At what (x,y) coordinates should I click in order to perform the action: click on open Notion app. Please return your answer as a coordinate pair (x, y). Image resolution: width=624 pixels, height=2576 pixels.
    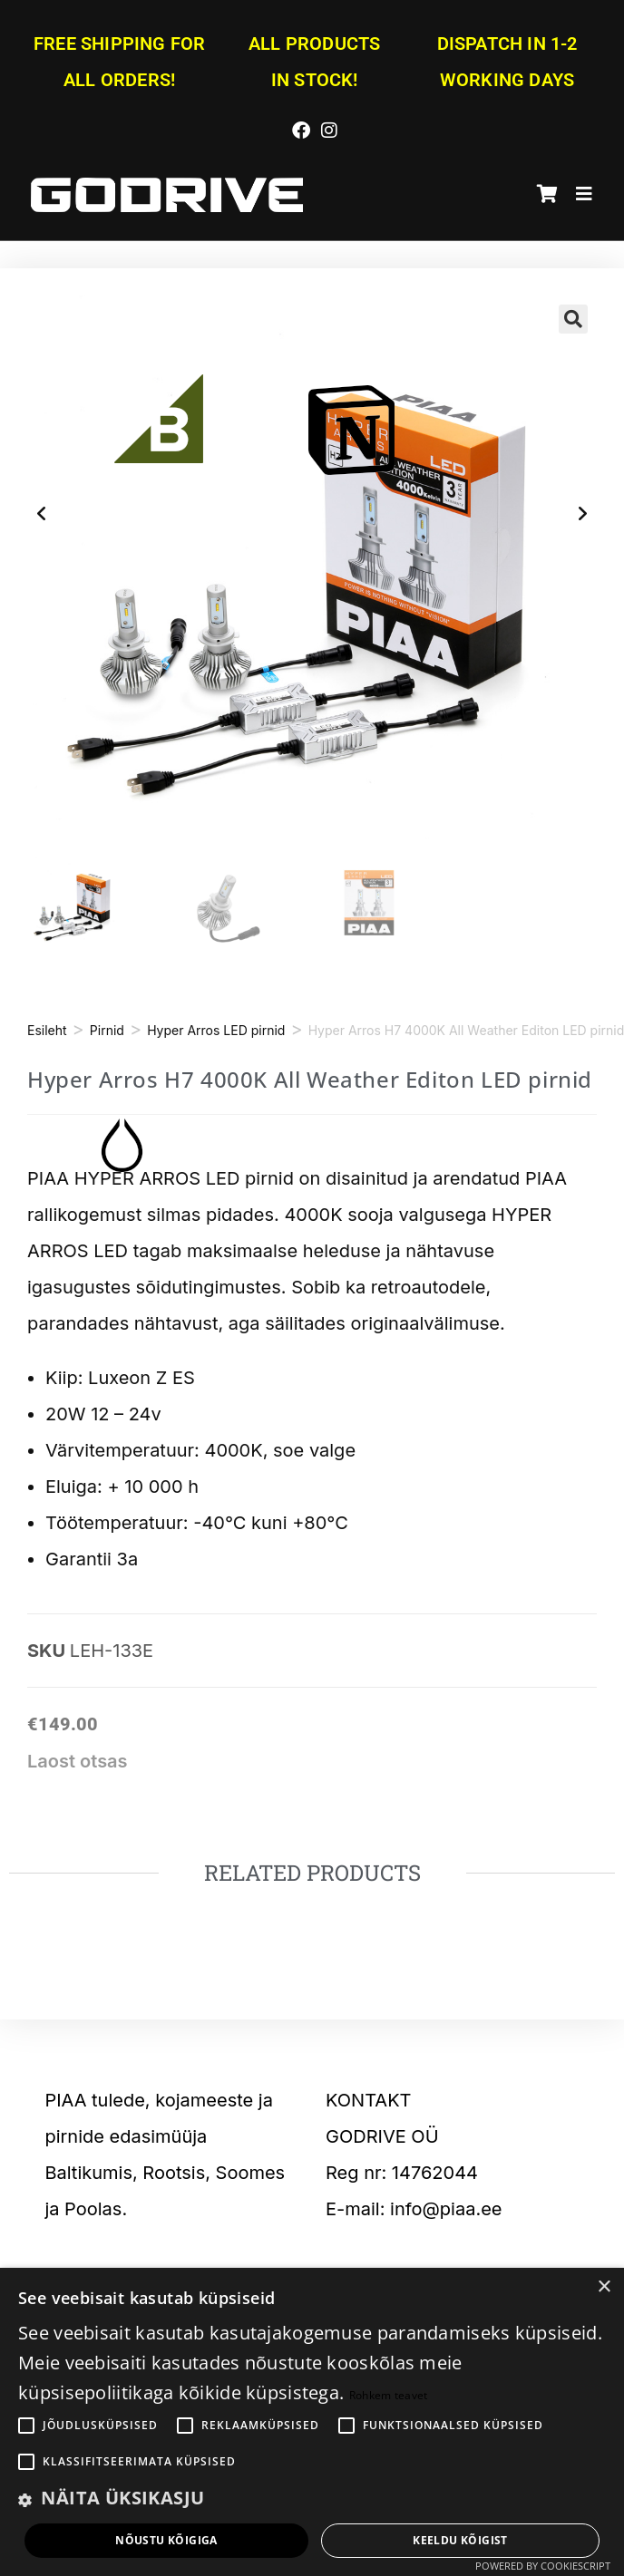
    Looking at the image, I should click on (351, 430).